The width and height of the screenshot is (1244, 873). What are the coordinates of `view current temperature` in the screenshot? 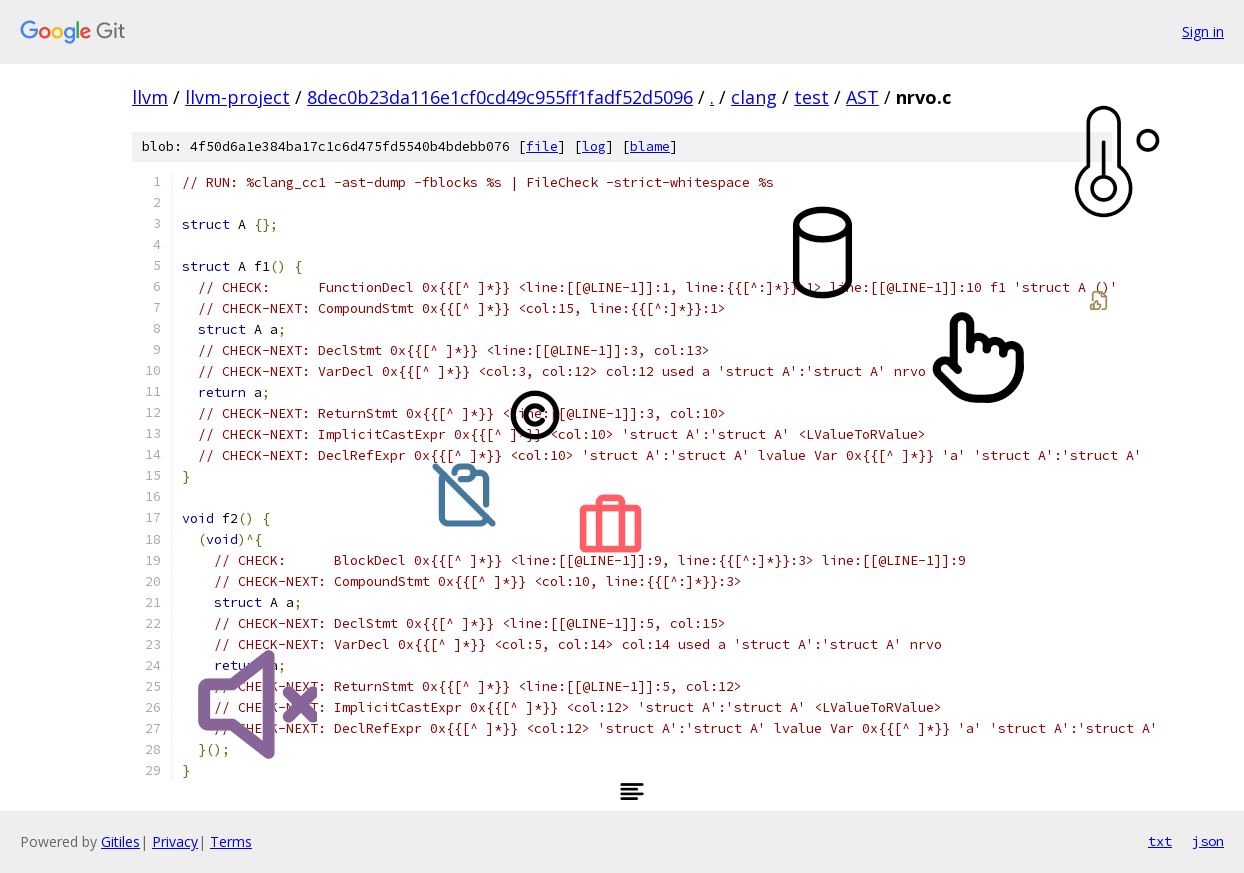 It's located at (1107, 161).